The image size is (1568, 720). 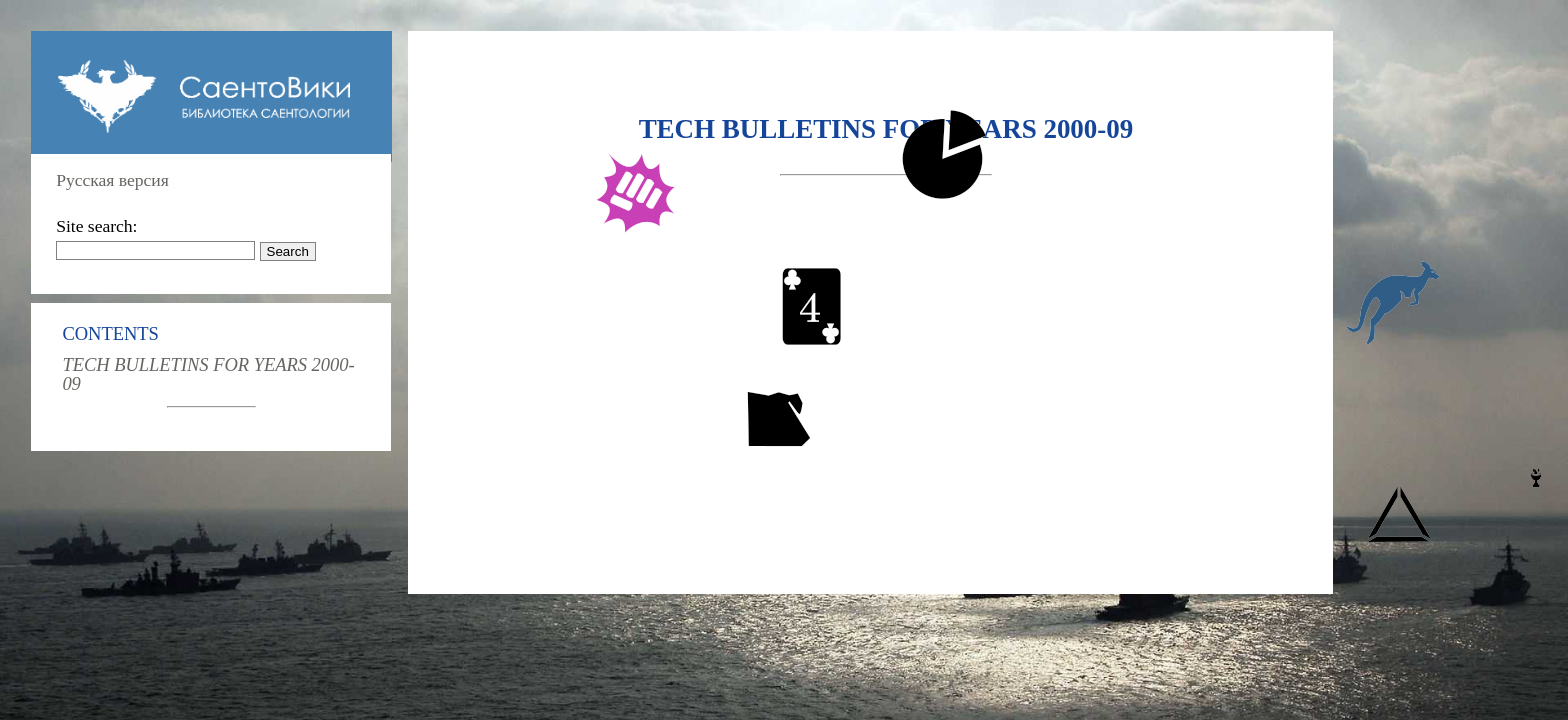 I want to click on indicates australian content or region, so click(x=1393, y=303).